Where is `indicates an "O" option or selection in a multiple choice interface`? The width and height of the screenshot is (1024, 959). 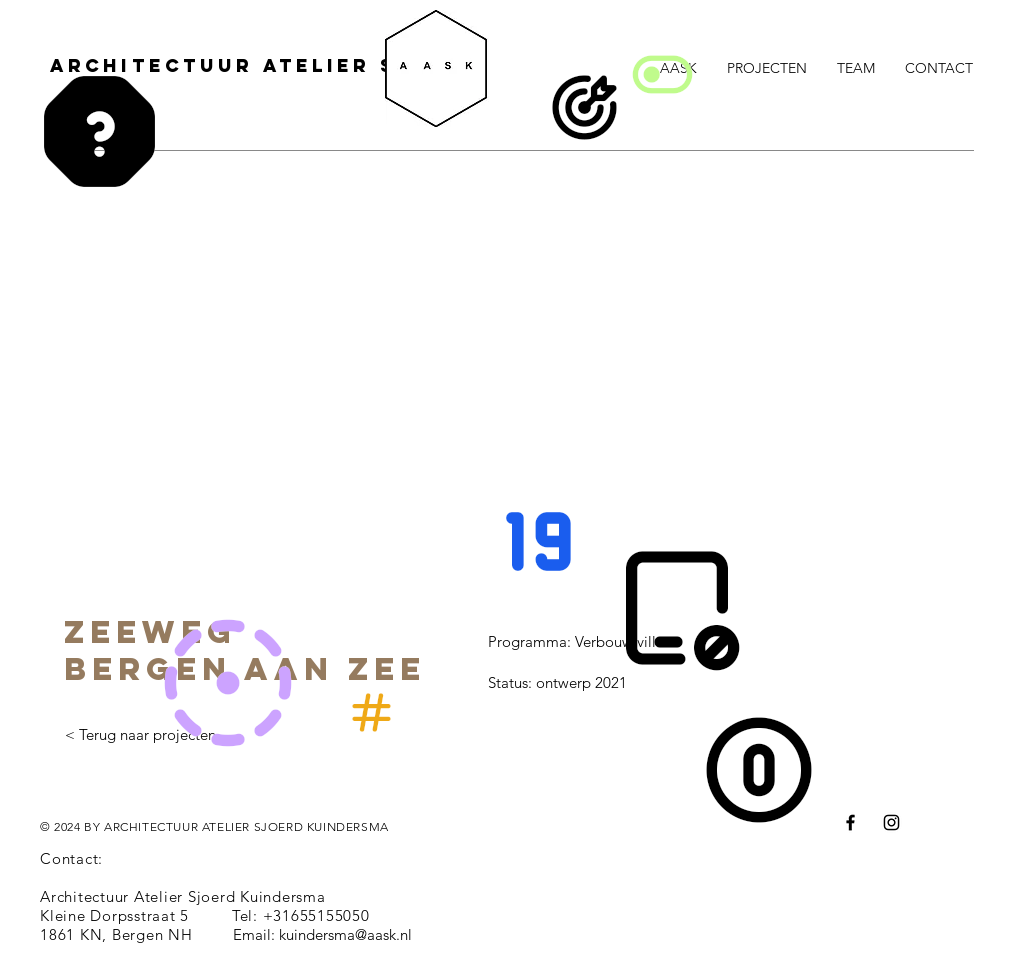 indicates an "O" option or selection in a multiple choice interface is located at coordinates (759, 770).